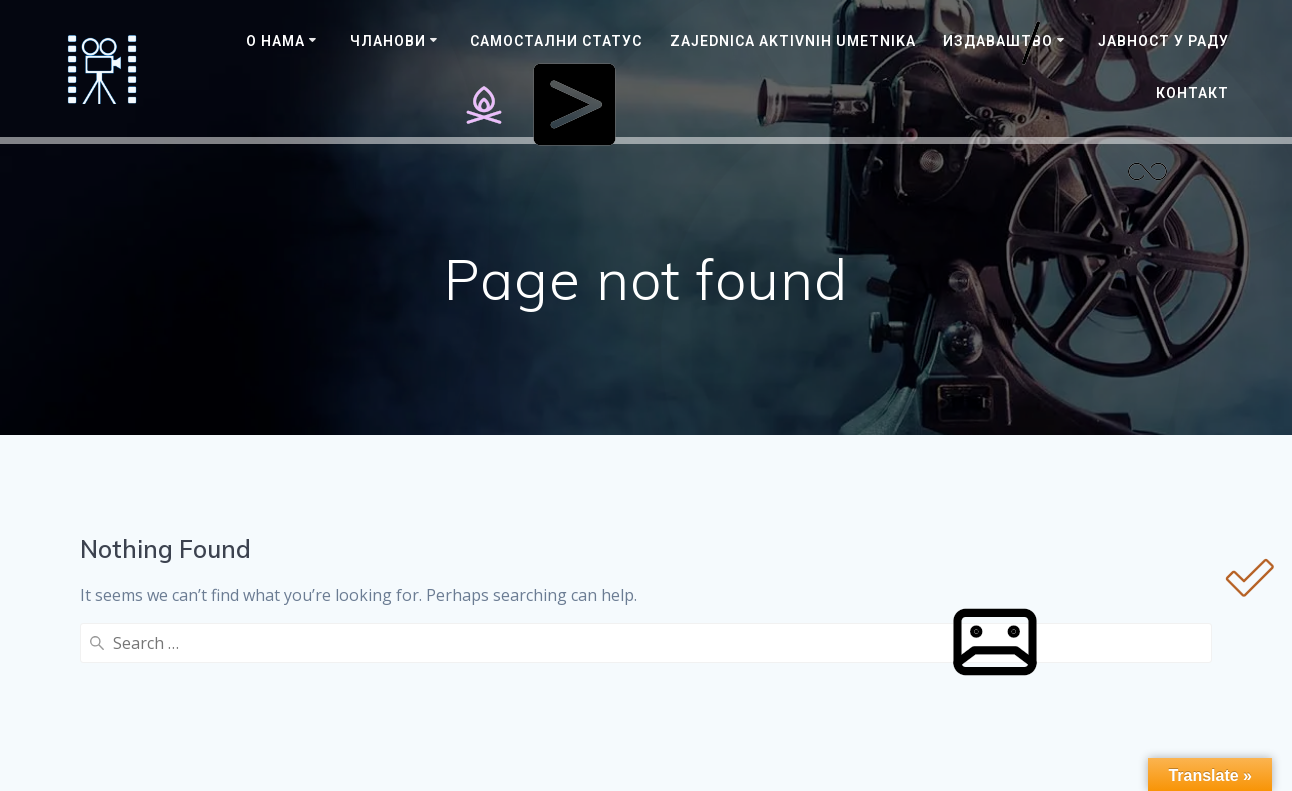  What do you see at coordinates (1147, 171) in the screenshot?
I see `indicates unlimited or infinite content` at bounding box center [1147, 171].